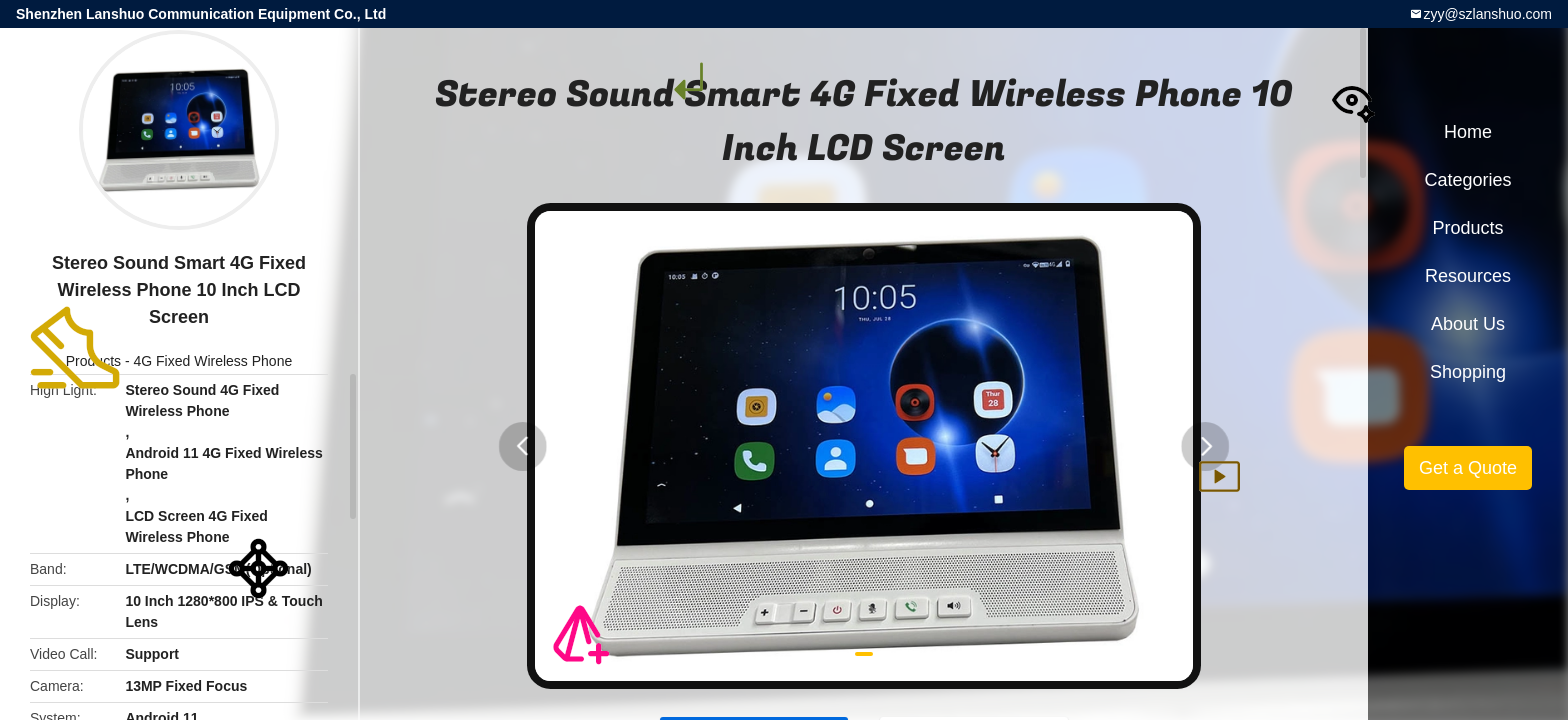 This screenshot has width=1568, height=720. I want to click on return to previous line or section, so click(690, 81).